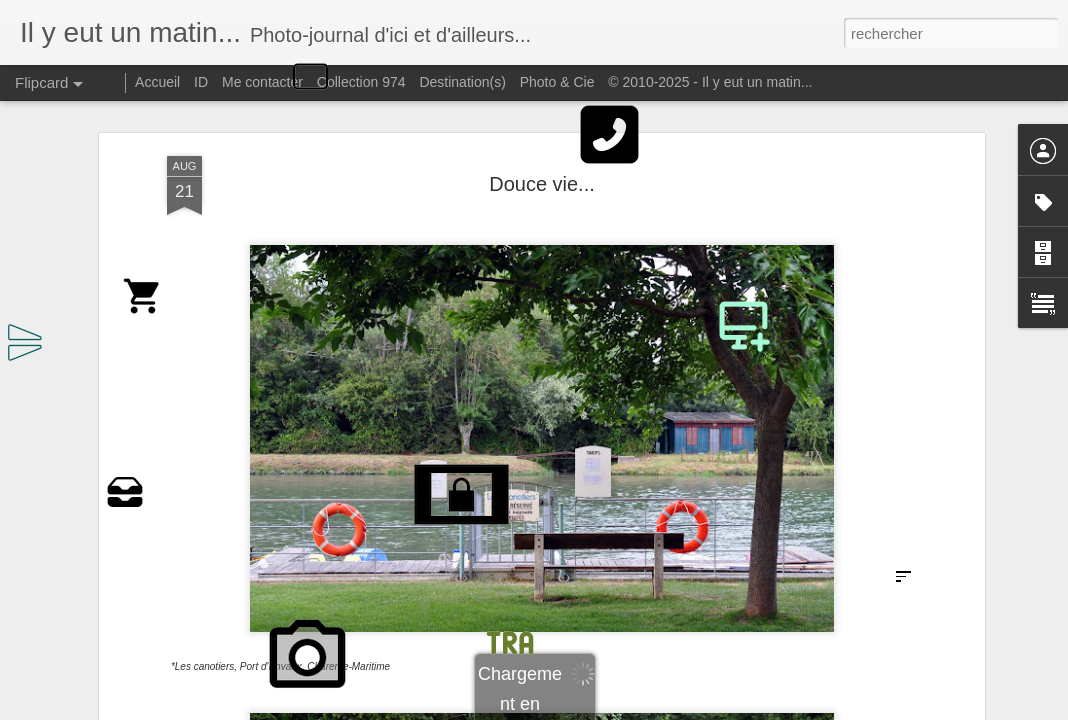 Image resolution: width=1068 pixels, height=720 pixels. What do you see at coordinates (903, 576) in the screenshot?
I see `sort list items by criteria` at bounding box center [903, 576].